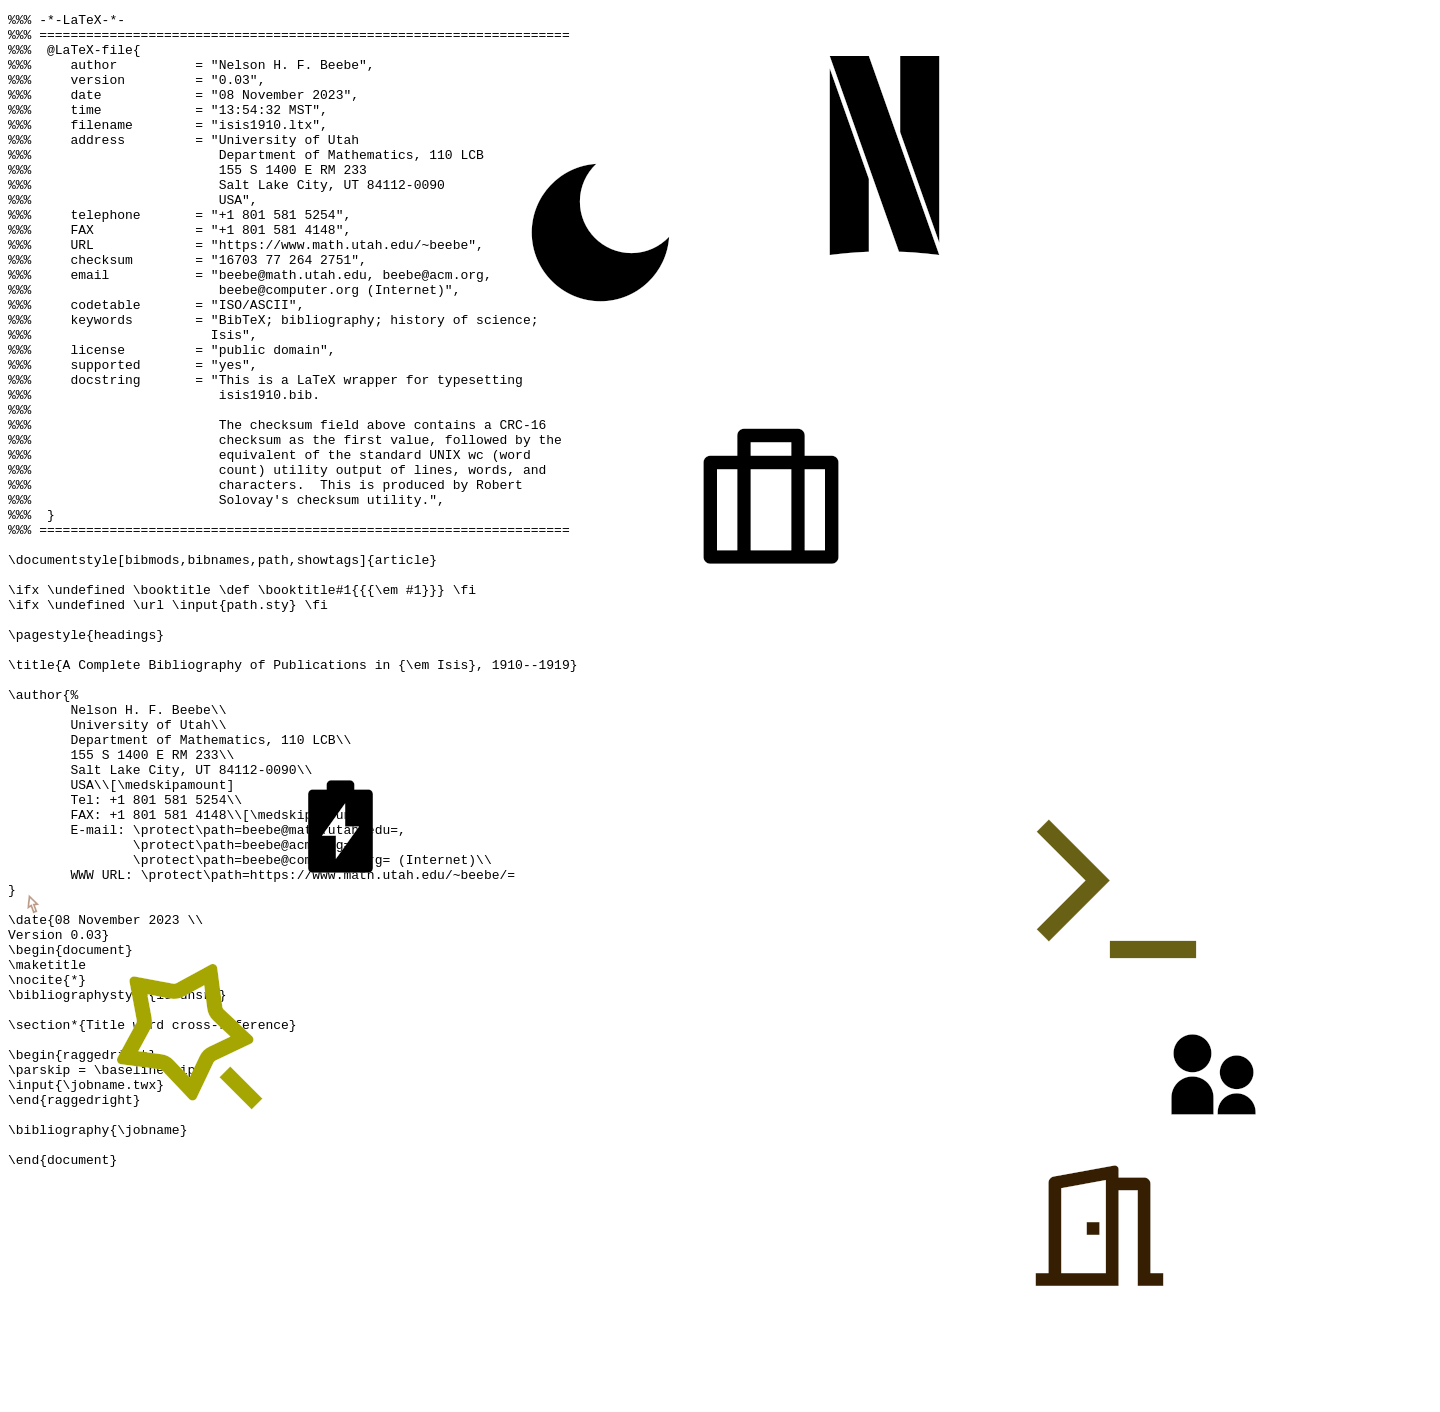 The image size is (1440, 1412). I want to click on apply magic or auto-enhance effects, so click(189, 1036).